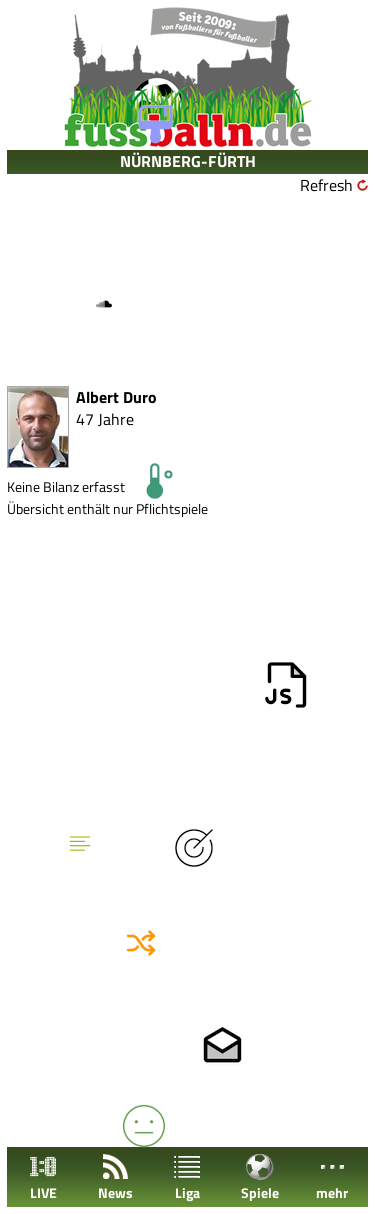 This screenshot has height=1214, width=375. Describe the element at coordinates (80, 844) in the screenshot. I see `align text to the left` at that location.